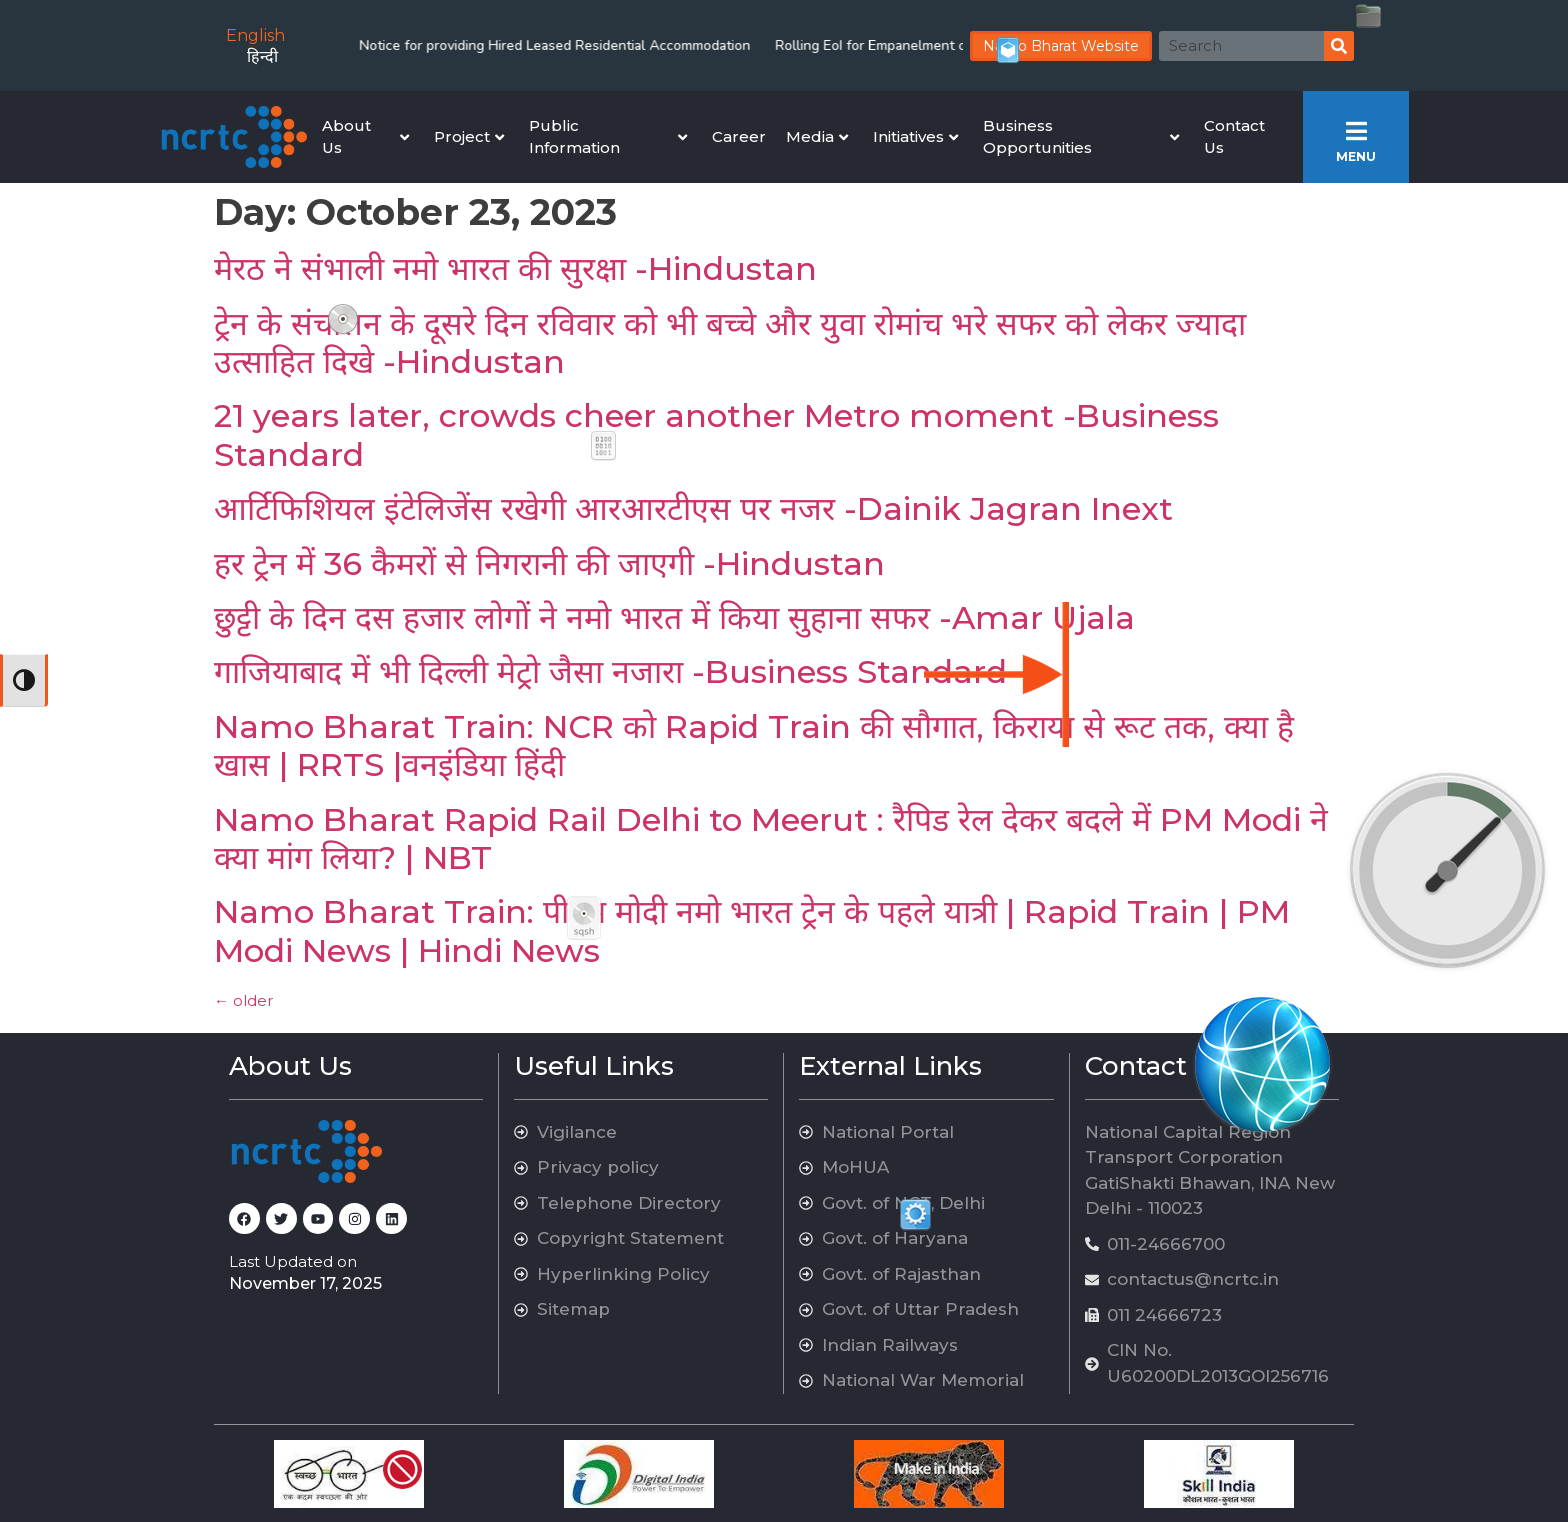 The height and width of the screenshot is (1522, 1568). What do you see at coordinates (1262, 1064) in the screenshot?
I see `access network settings` at bounding box center [1262, 1064].